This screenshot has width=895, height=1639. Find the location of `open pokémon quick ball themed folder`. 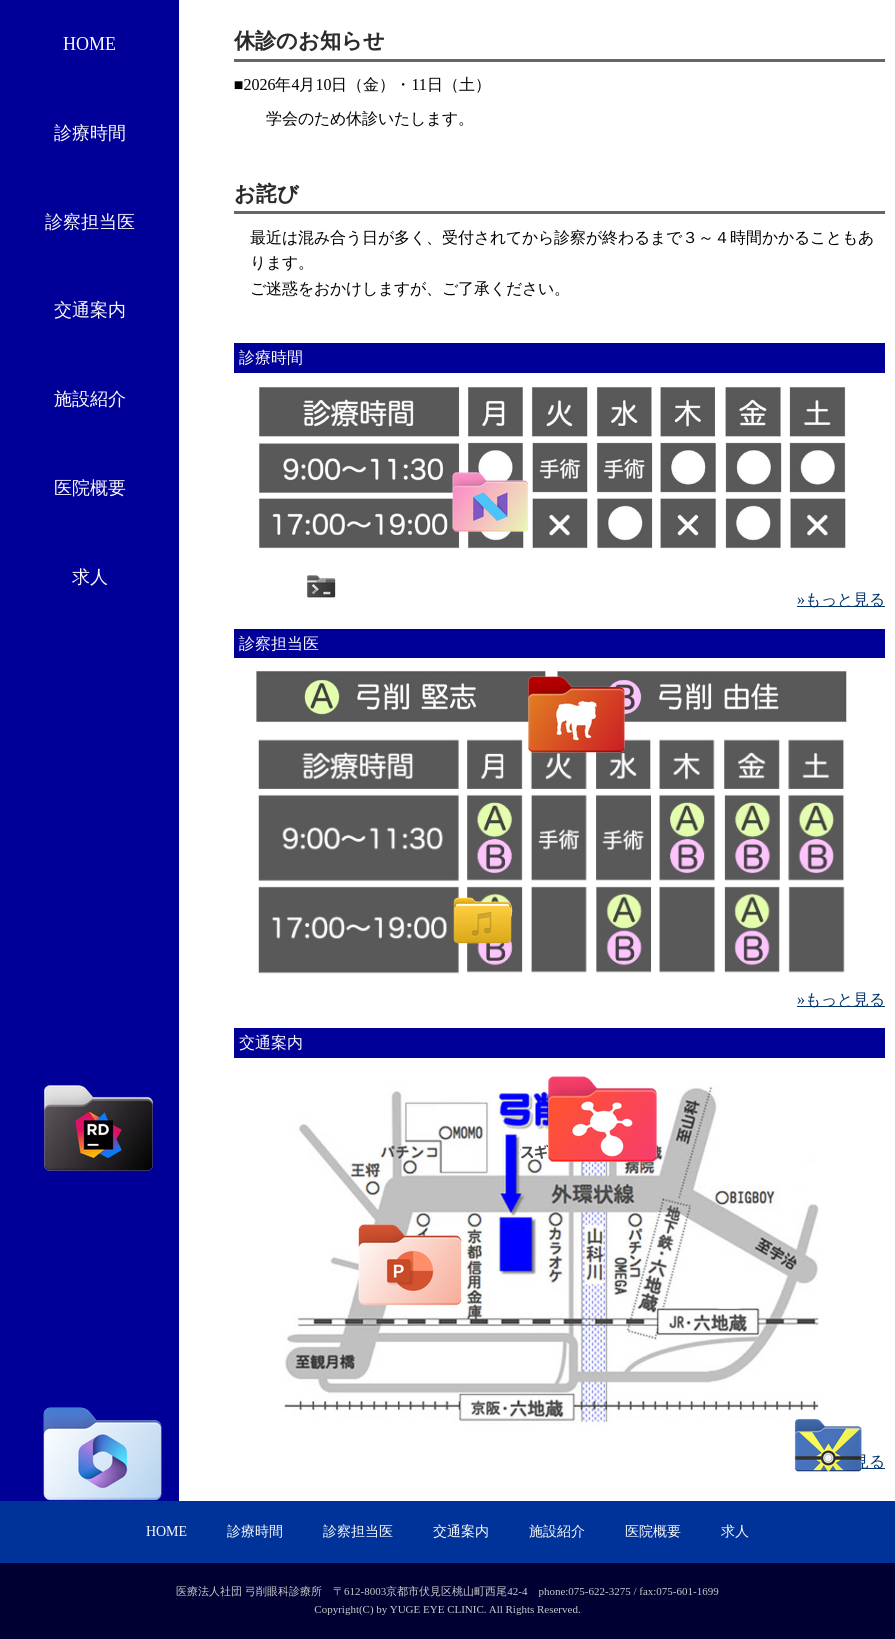

open pokémon quick ball themed folder is located at coordinates (828, 1447).